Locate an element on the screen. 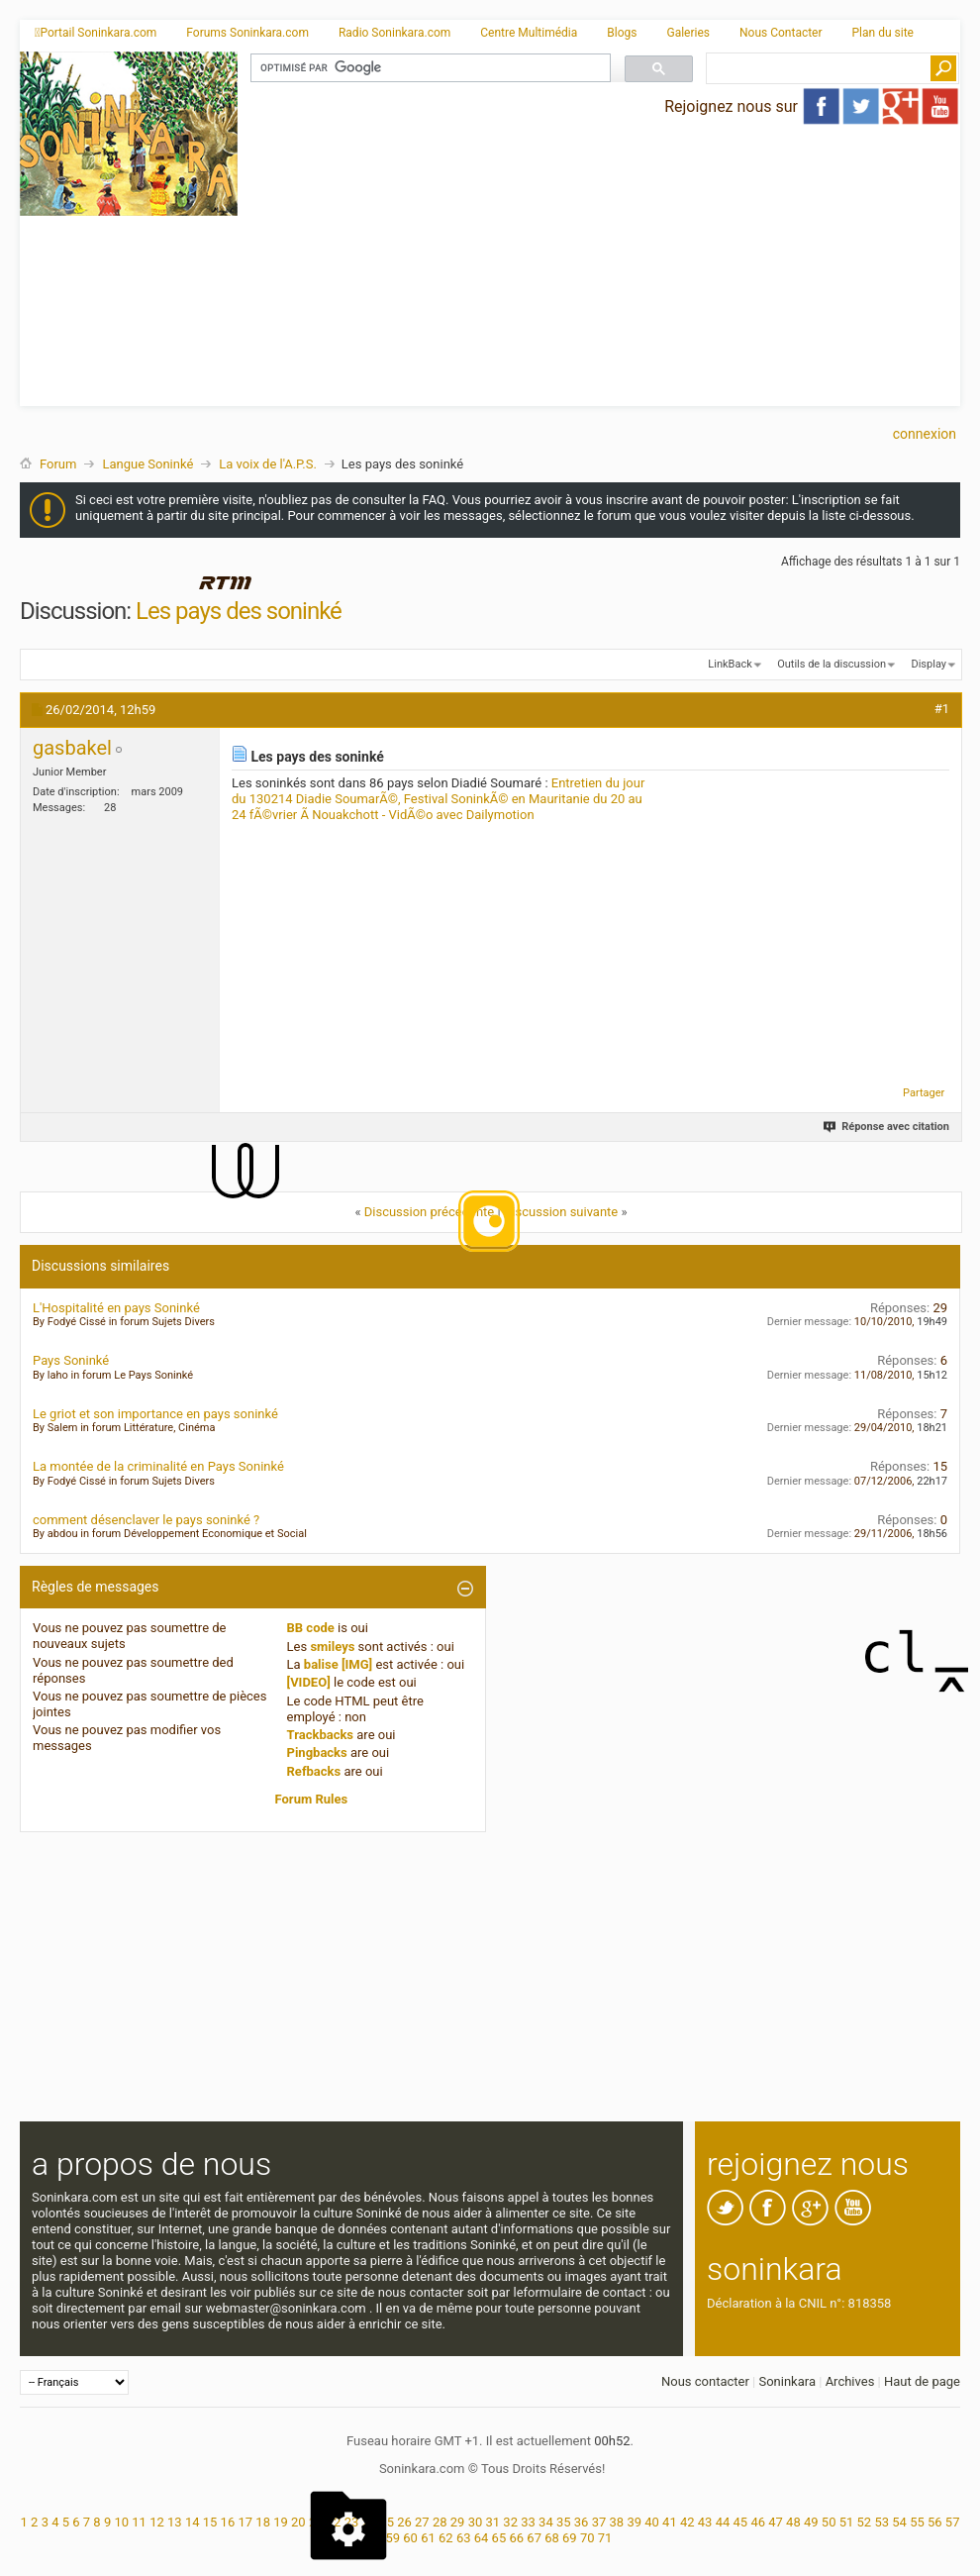  RTM (Remember The Milk) app logo is located at coordinates (225, 582).